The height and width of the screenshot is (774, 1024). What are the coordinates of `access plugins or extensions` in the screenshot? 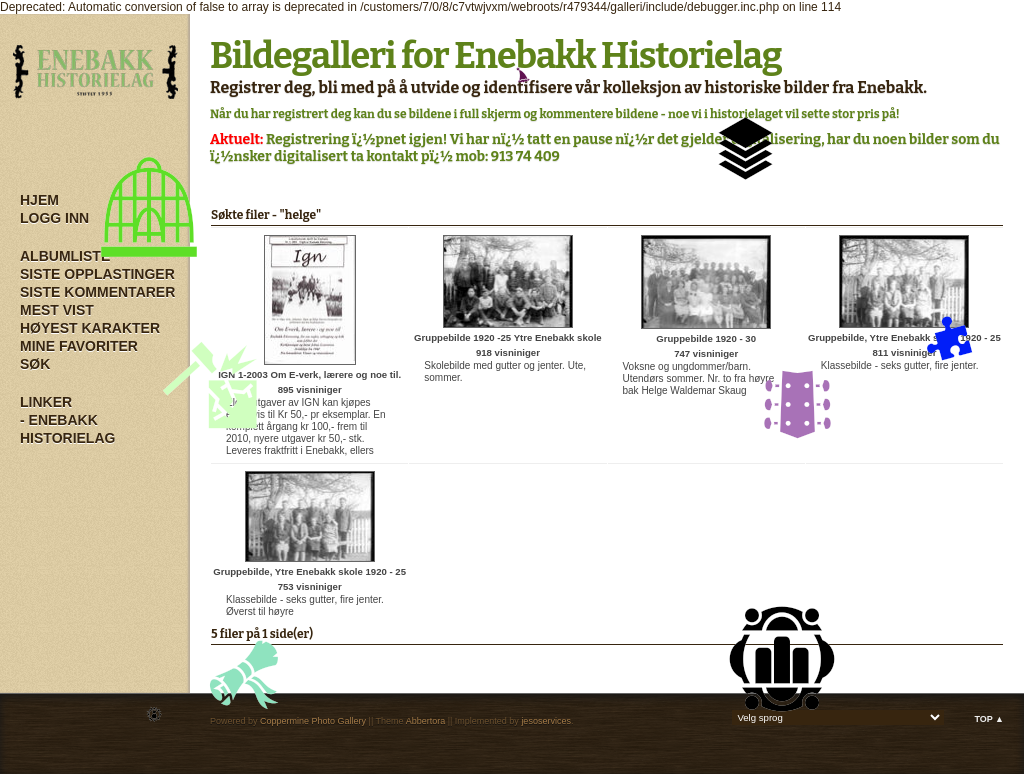 It's located at (949, 338).